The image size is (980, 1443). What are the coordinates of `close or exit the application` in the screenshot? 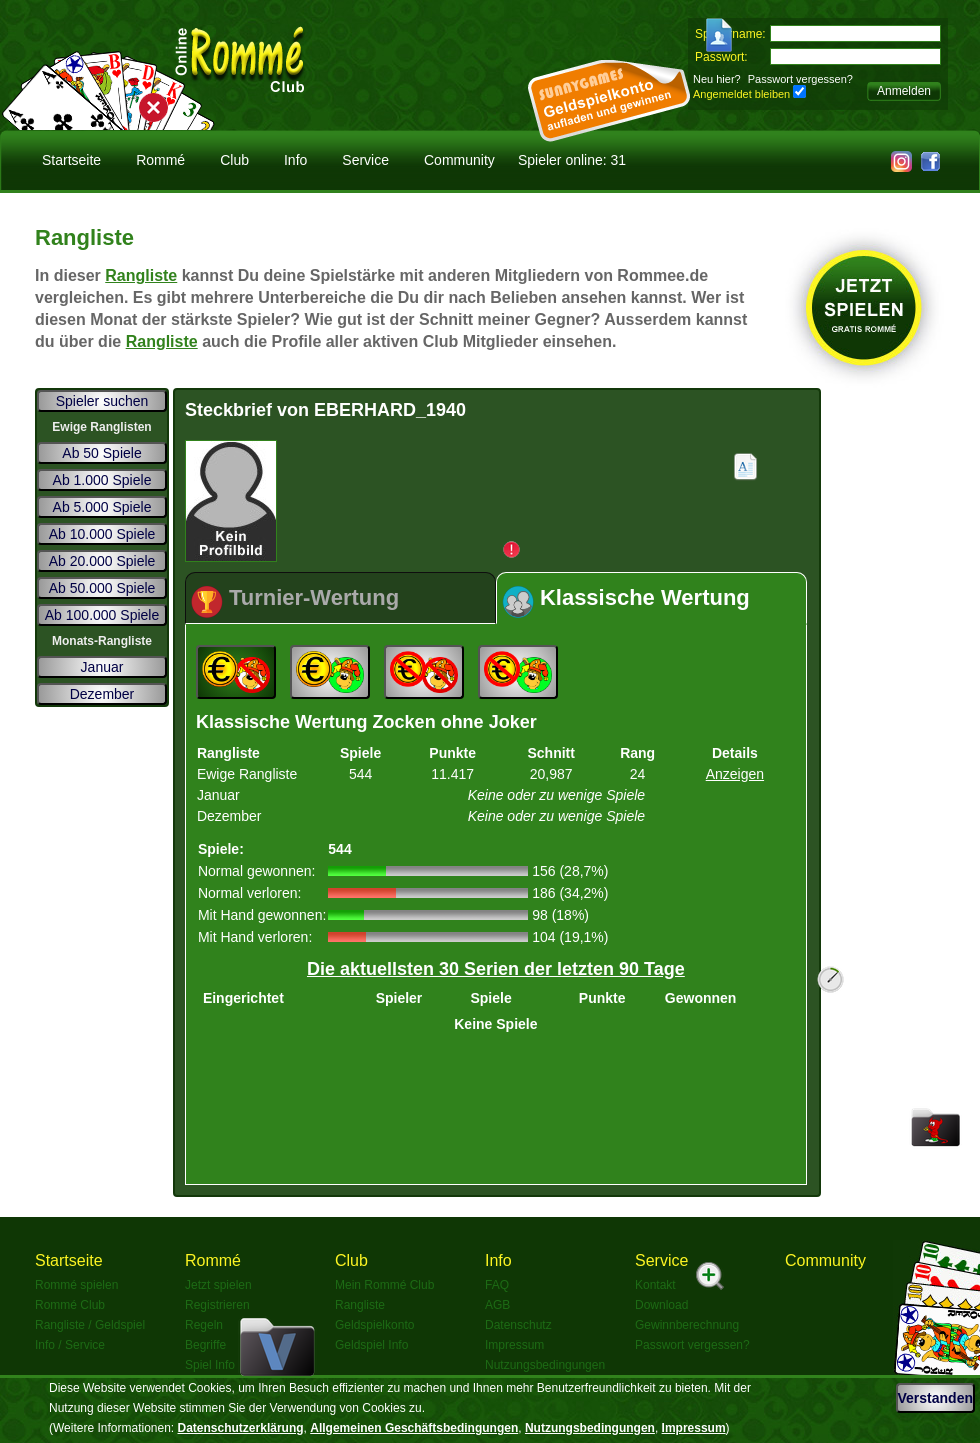 It's located at (153, 107).